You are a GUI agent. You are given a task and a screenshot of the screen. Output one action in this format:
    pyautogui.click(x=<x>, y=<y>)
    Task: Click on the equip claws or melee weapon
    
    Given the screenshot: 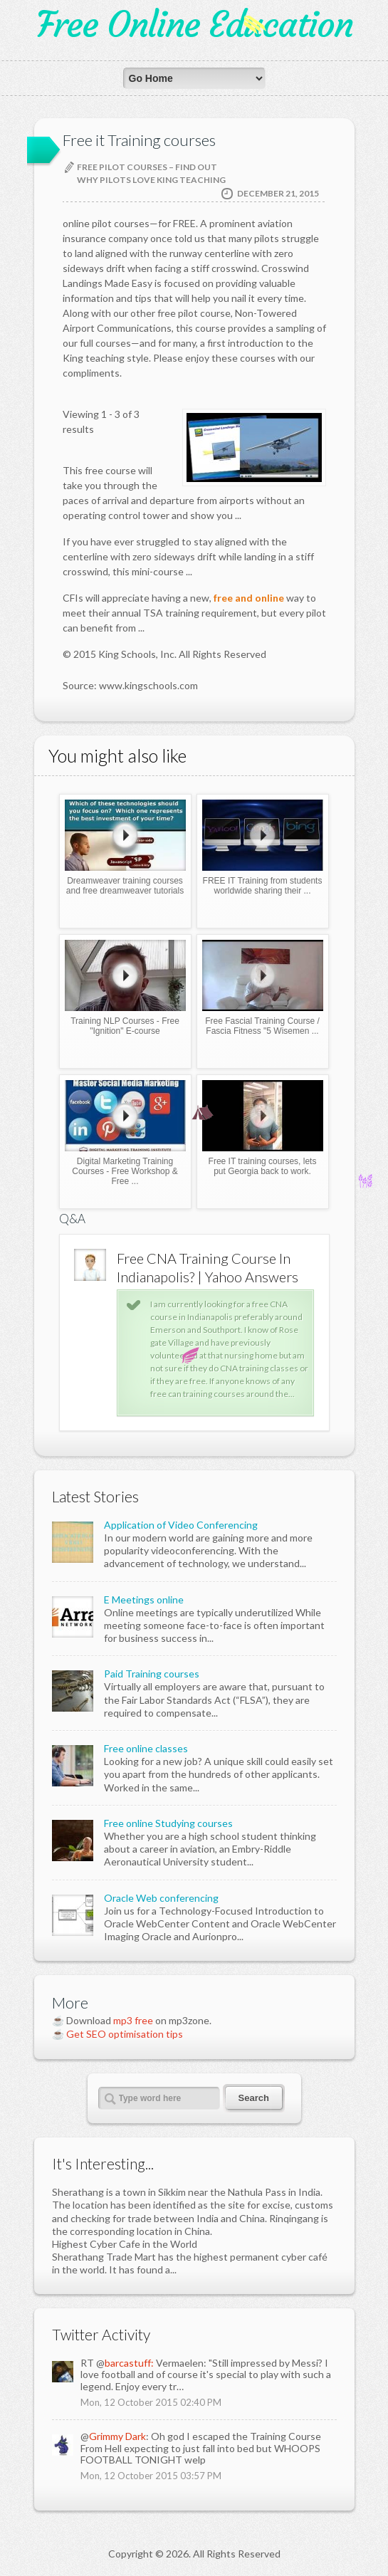 What is the action you would take?
    pyautogui.click(x=255, y=26)
    